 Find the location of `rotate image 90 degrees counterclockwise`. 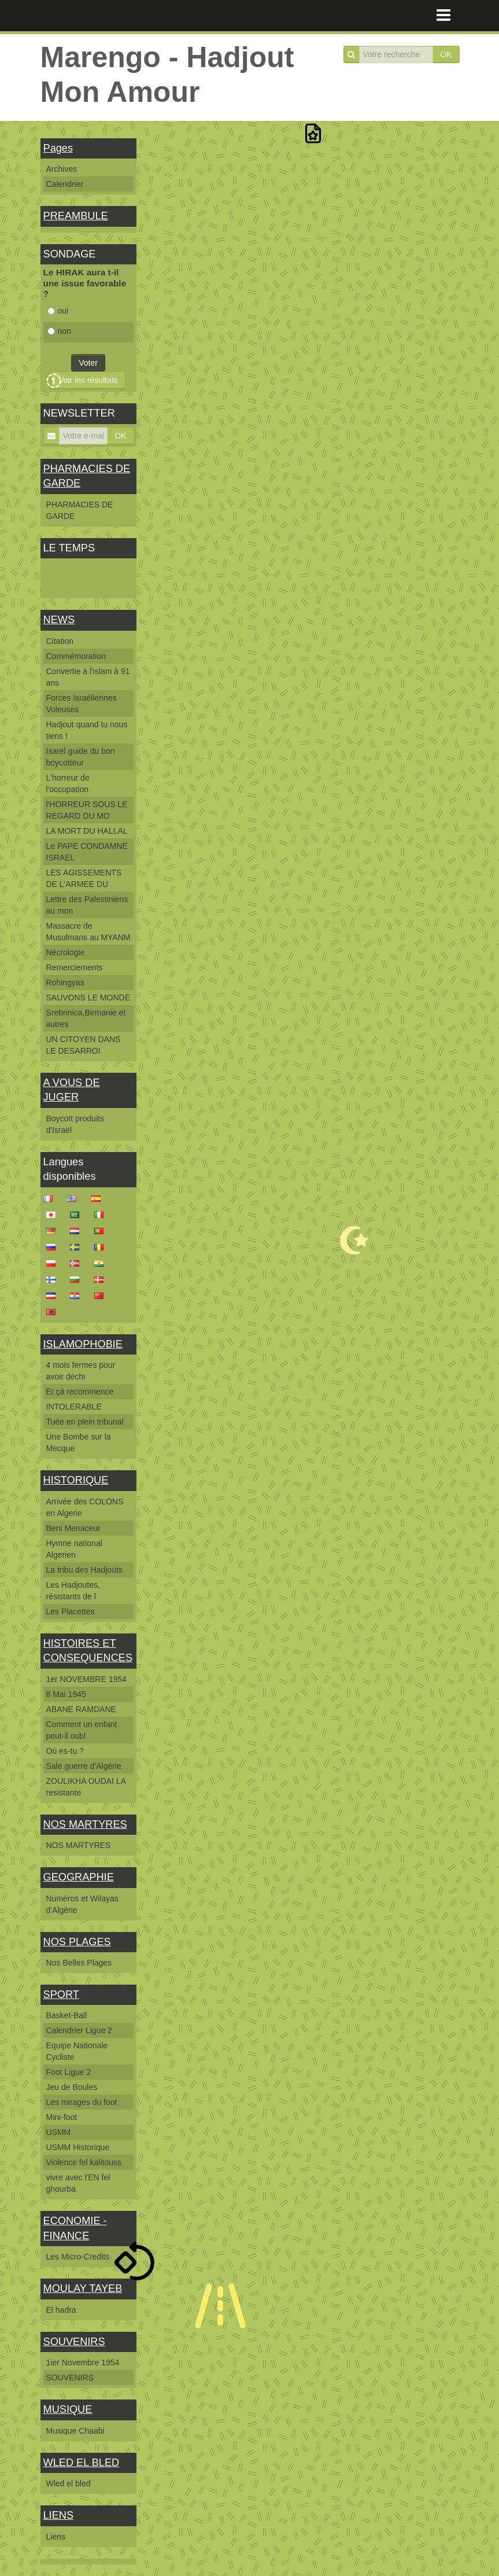

rotate image 90 degrees counterclockwise is located at coordinates (135, 2261).